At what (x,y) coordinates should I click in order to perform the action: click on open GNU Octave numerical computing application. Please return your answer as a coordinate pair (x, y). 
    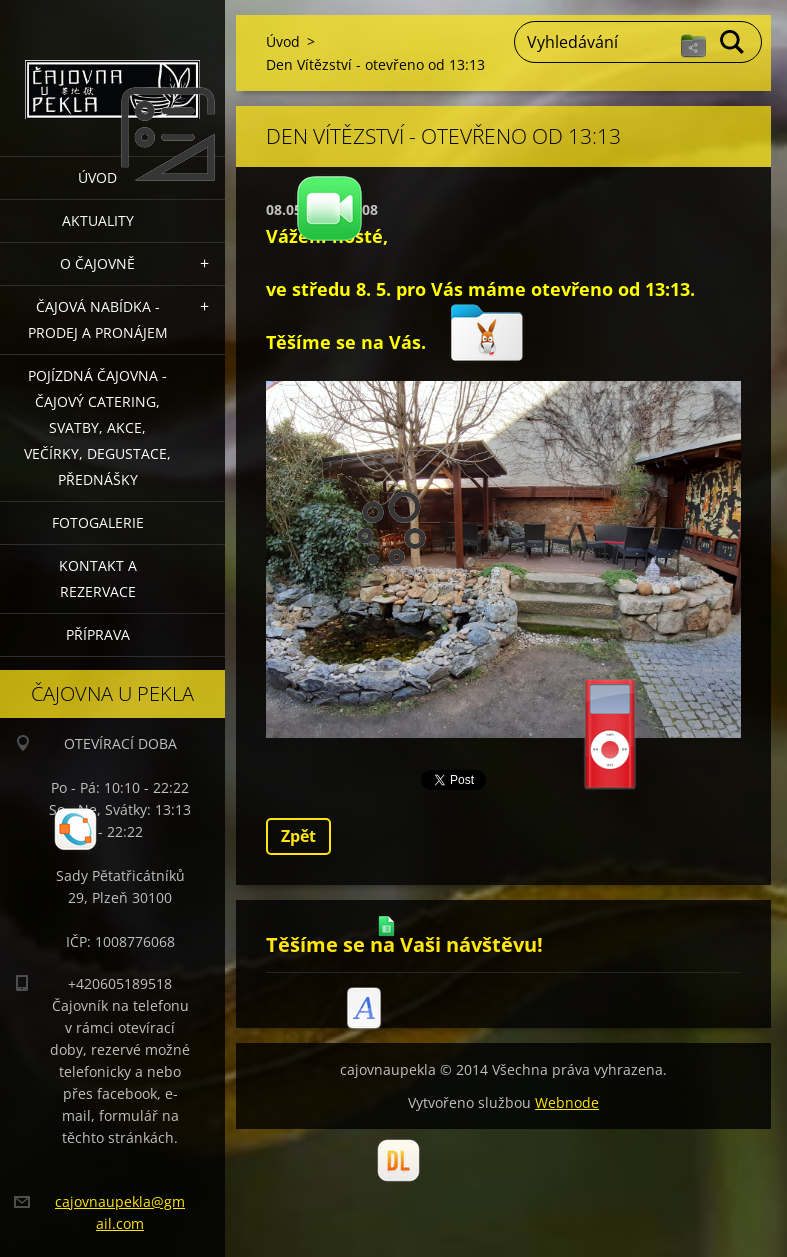
    Looking at the image, I should click on (75, 828).